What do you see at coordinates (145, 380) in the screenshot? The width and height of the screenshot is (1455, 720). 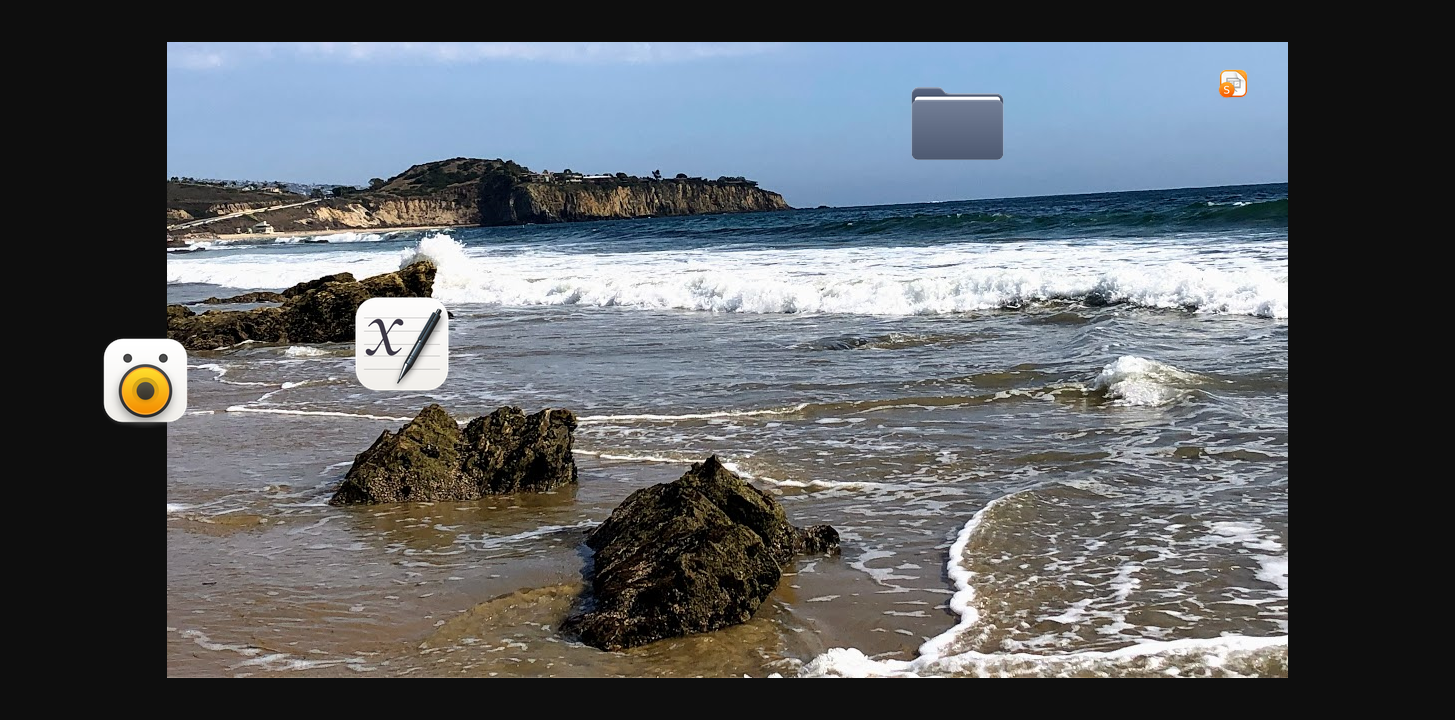 I see `open rhythmbox music player` at bounding box center [145, 380].